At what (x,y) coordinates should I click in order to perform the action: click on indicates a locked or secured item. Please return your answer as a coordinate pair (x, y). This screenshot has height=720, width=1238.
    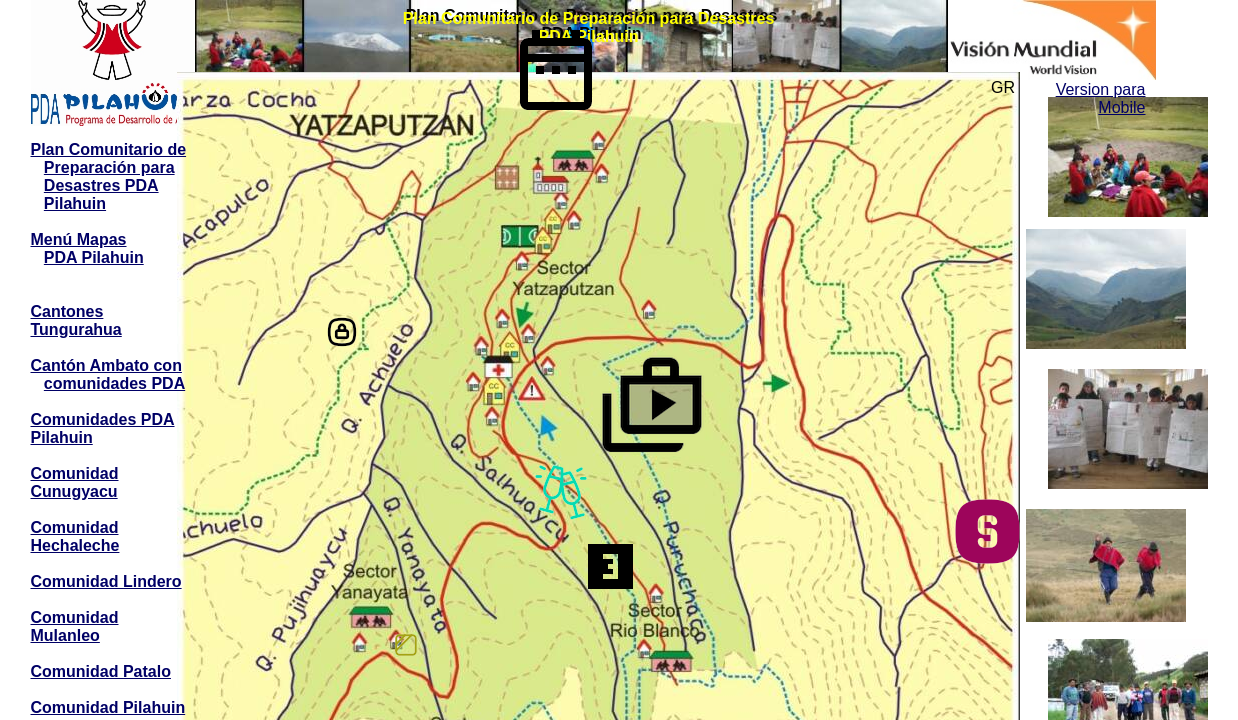
    Looking at the image, I should click on (342, 332).